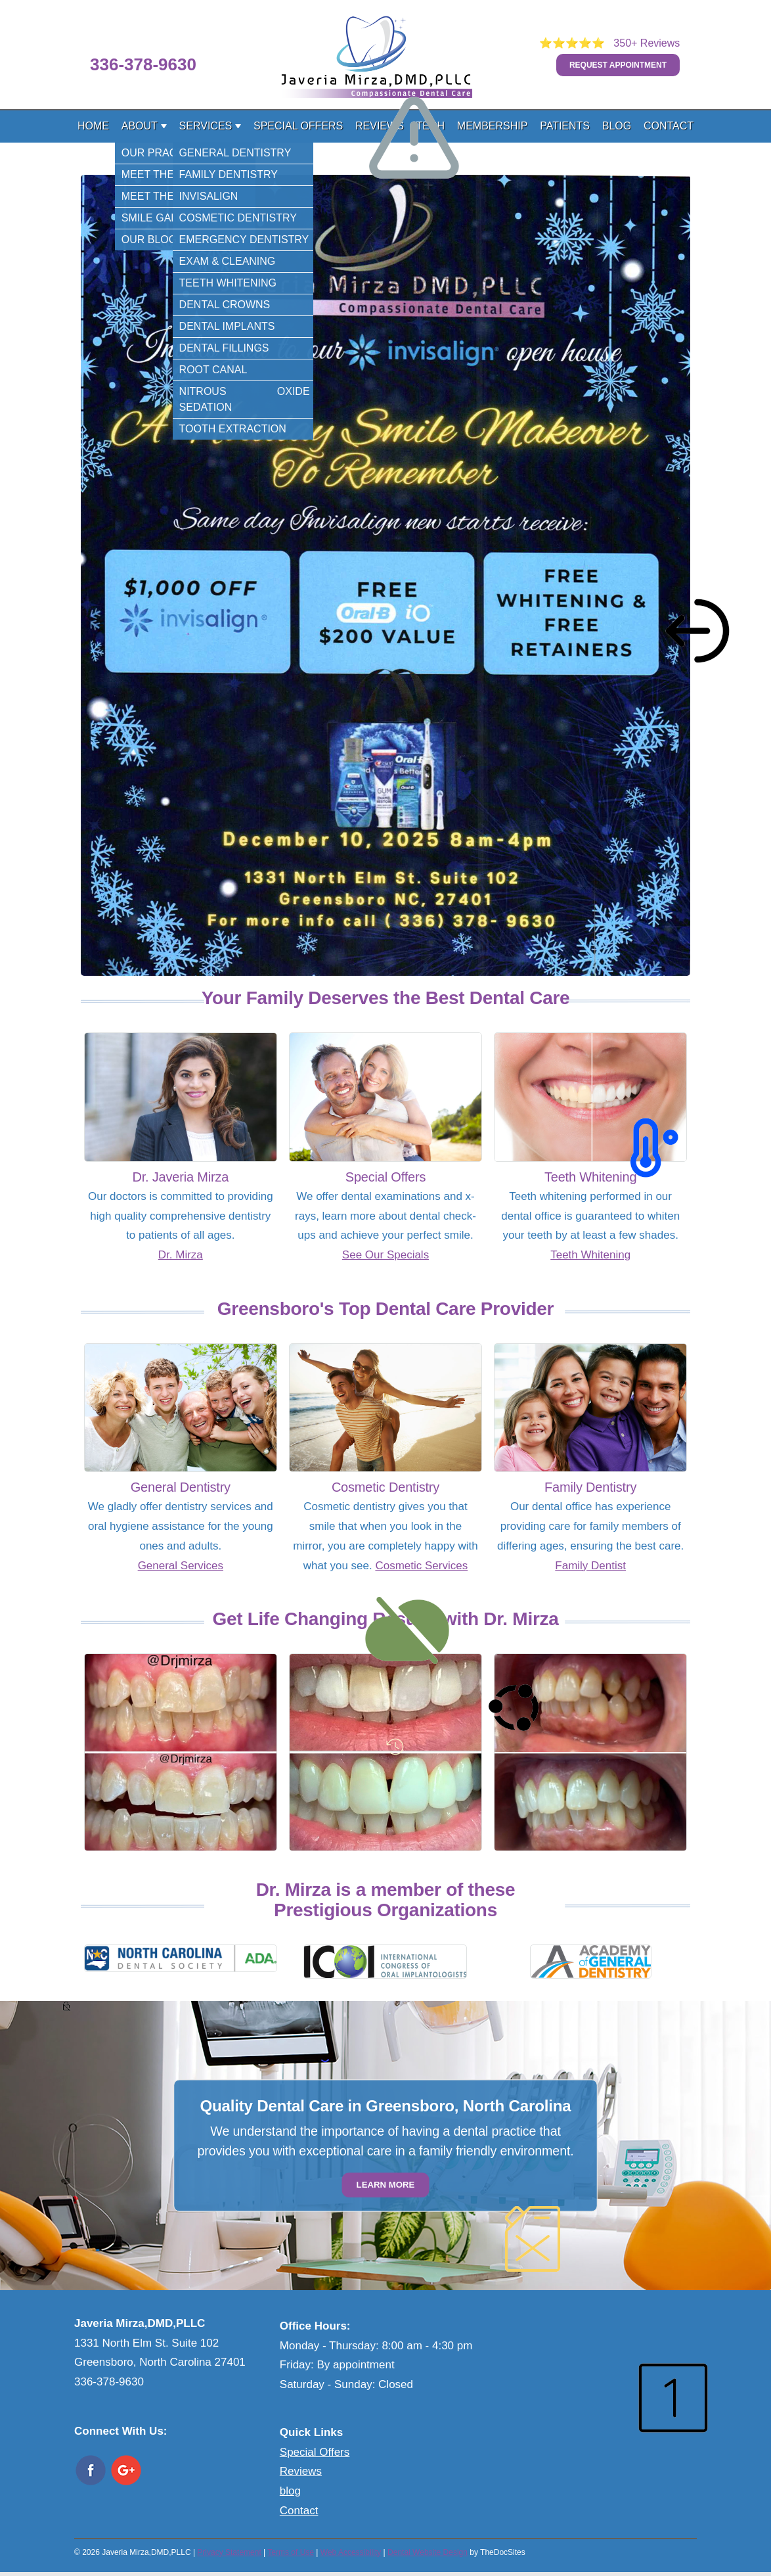  What do you see at coordinates (66, 2006) in the screenshot?
I see `indicates an unencrypted or insecure email connection` at bounding box center [66, 2006].